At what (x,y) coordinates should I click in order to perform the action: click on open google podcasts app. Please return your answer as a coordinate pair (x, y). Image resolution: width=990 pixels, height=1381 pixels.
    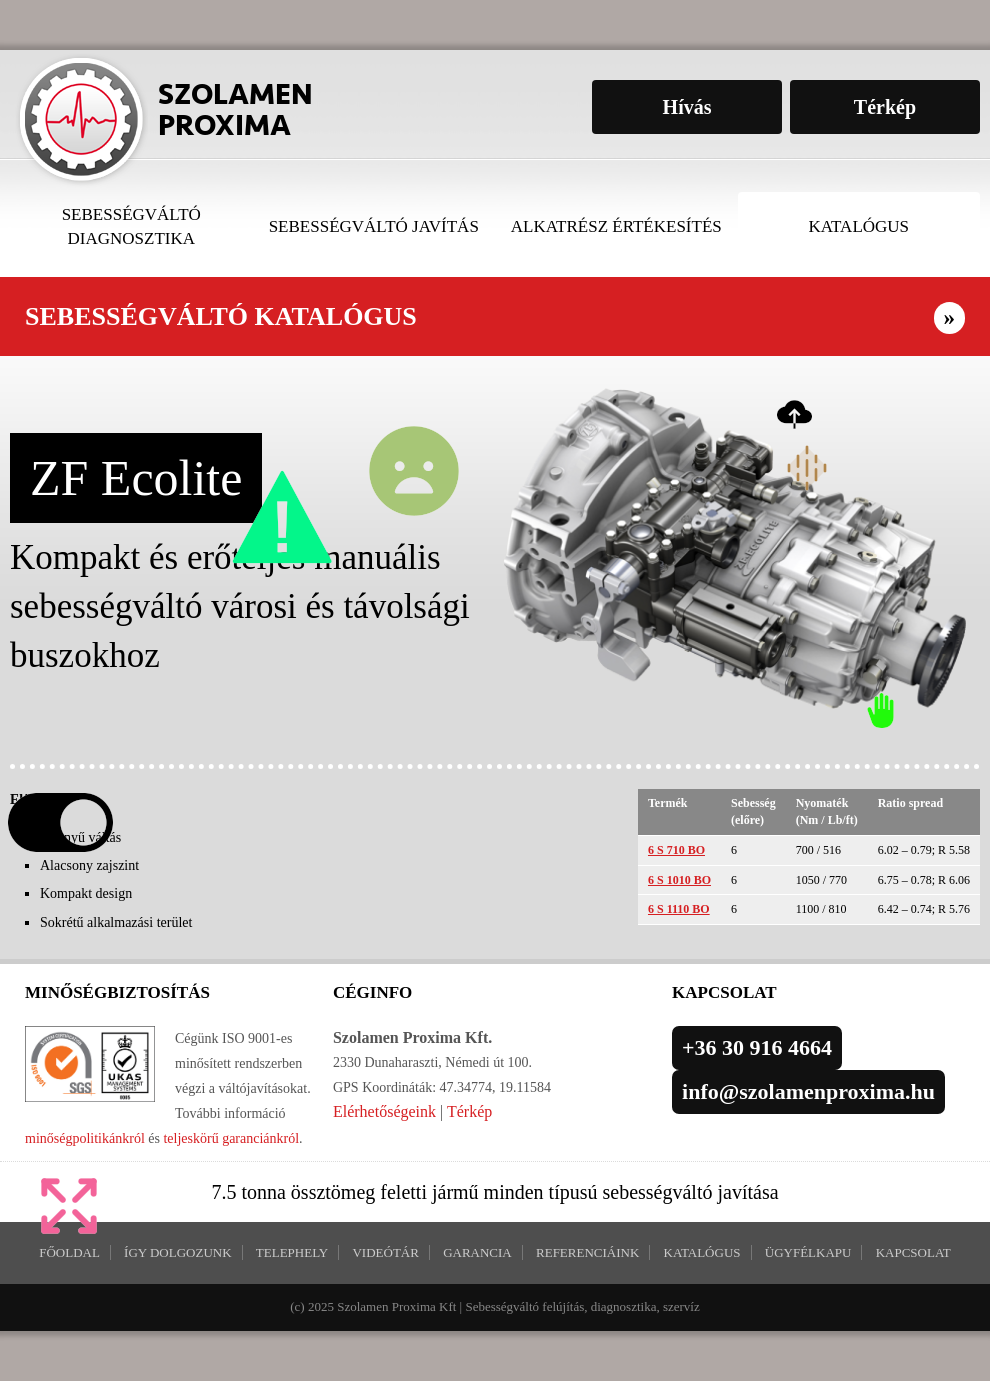
    Looking at the image, I should click on (807, 468).